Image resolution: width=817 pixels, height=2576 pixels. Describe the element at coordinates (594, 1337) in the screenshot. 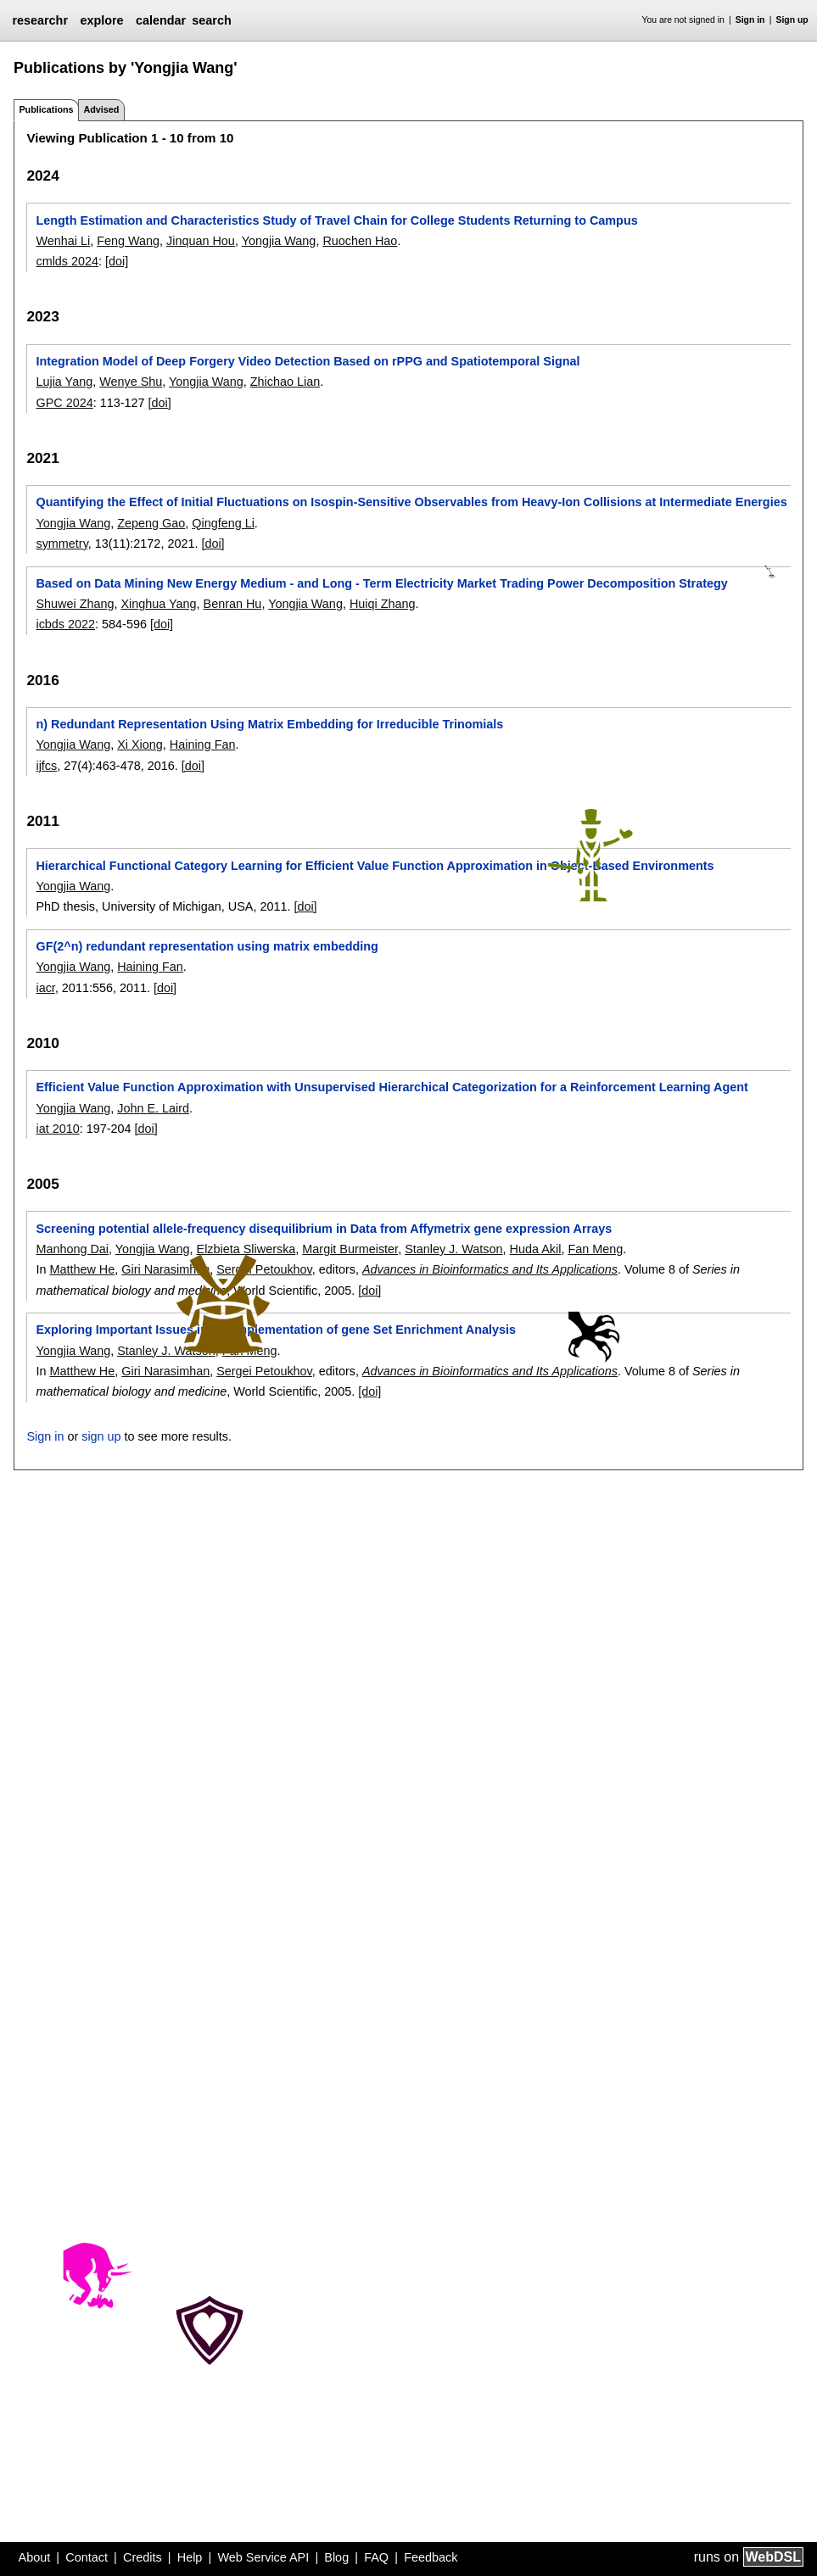

I see `select a beast or creature class in a game` at that location.